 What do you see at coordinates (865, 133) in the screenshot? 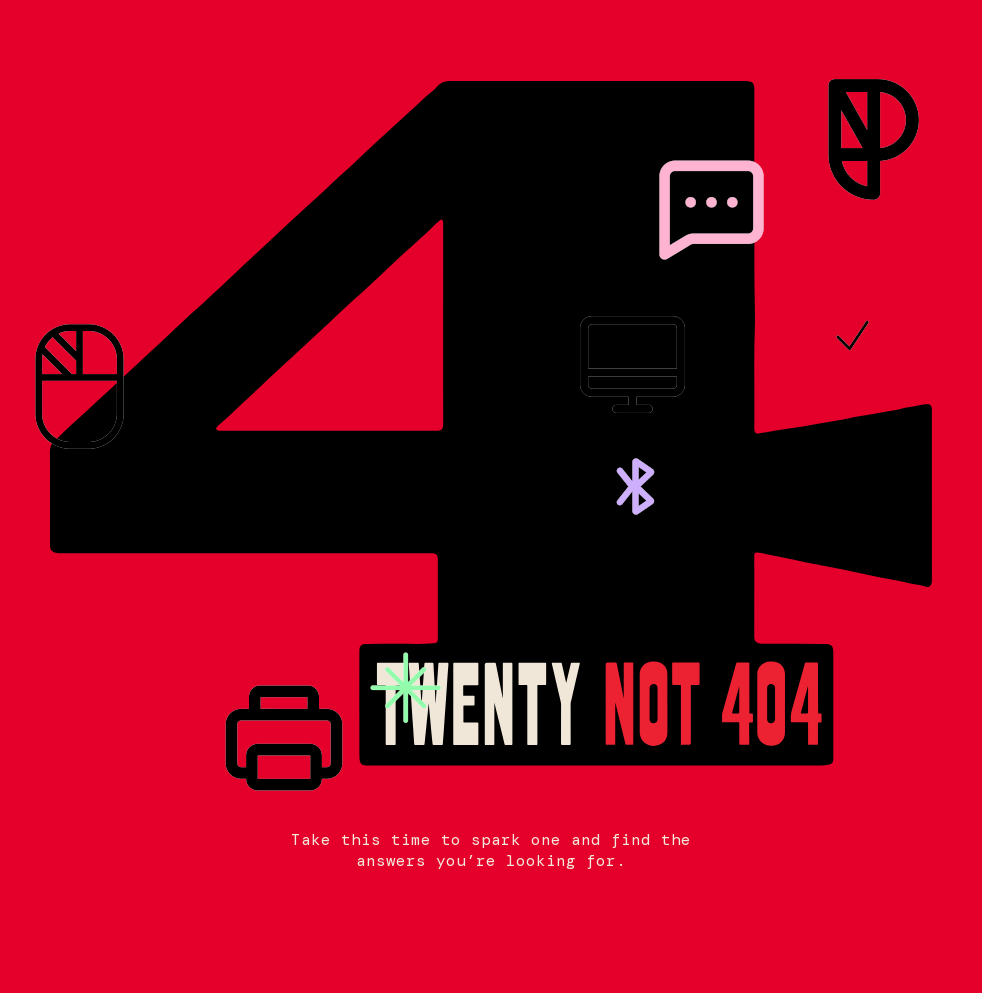
I see `phosphor icons brand logo` at bounding box center [865, 133].